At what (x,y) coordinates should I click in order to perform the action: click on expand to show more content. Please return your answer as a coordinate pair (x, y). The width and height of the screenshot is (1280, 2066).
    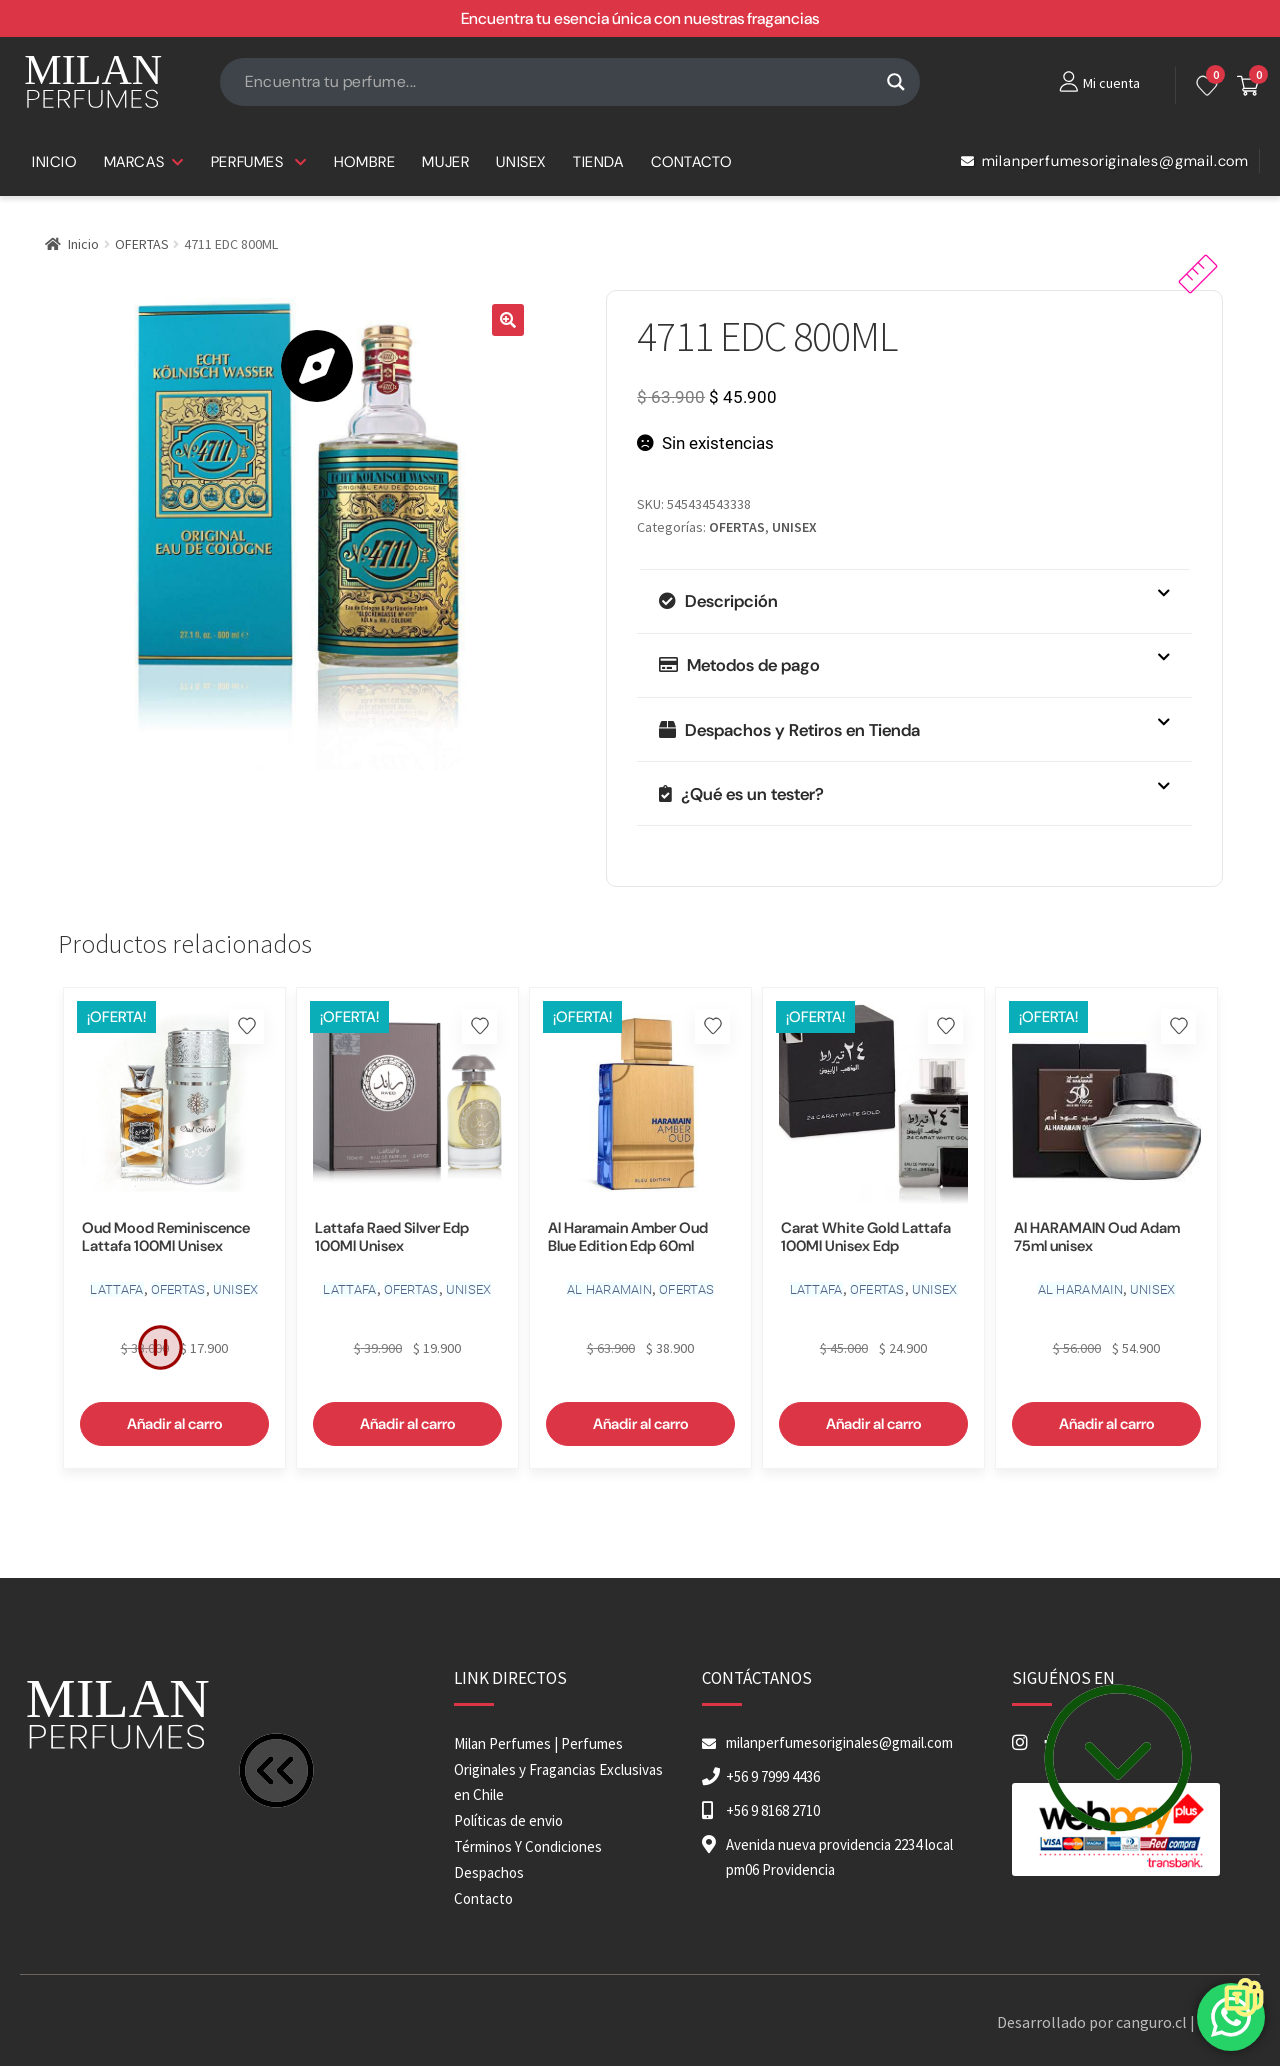
    Looking at the image, I should click on (1118, 1758).